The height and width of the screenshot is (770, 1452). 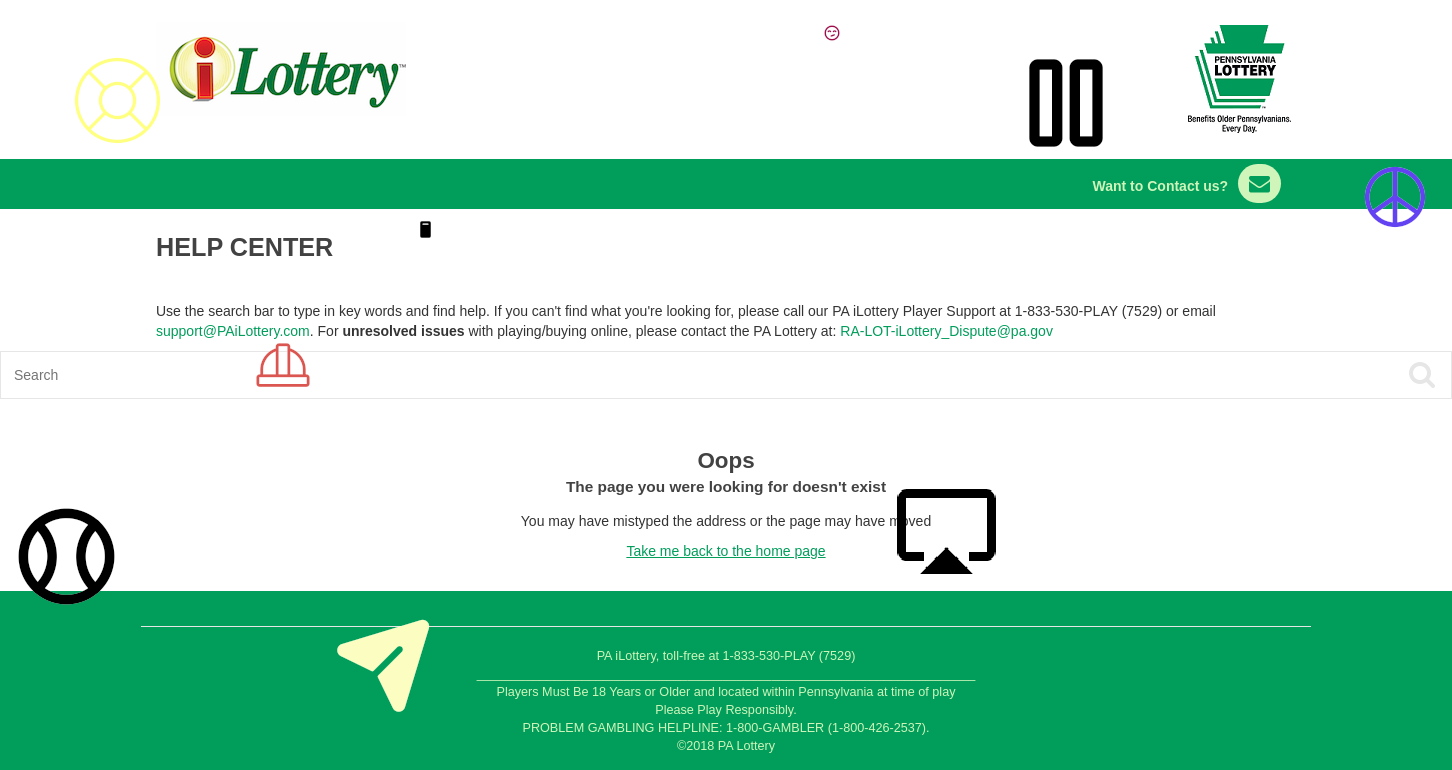 I want to click on access tennis or racquet sports features, so click(x=66, y=556).